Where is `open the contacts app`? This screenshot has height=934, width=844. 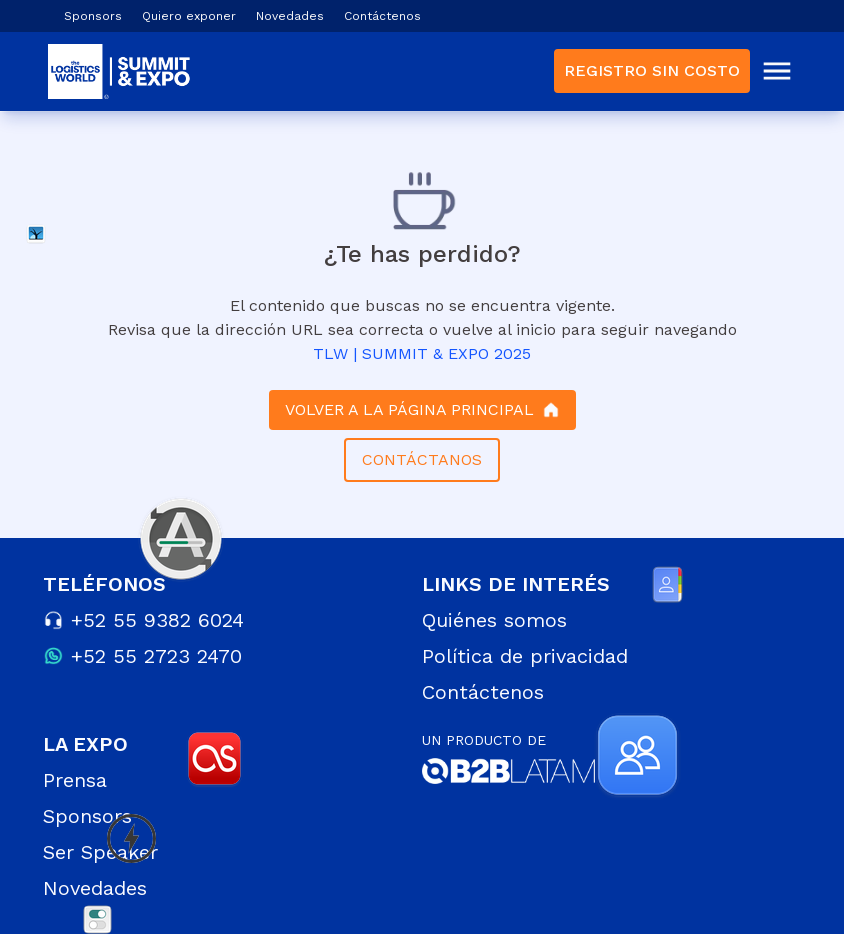
open the contacts app is located at coordinates (667, 584).